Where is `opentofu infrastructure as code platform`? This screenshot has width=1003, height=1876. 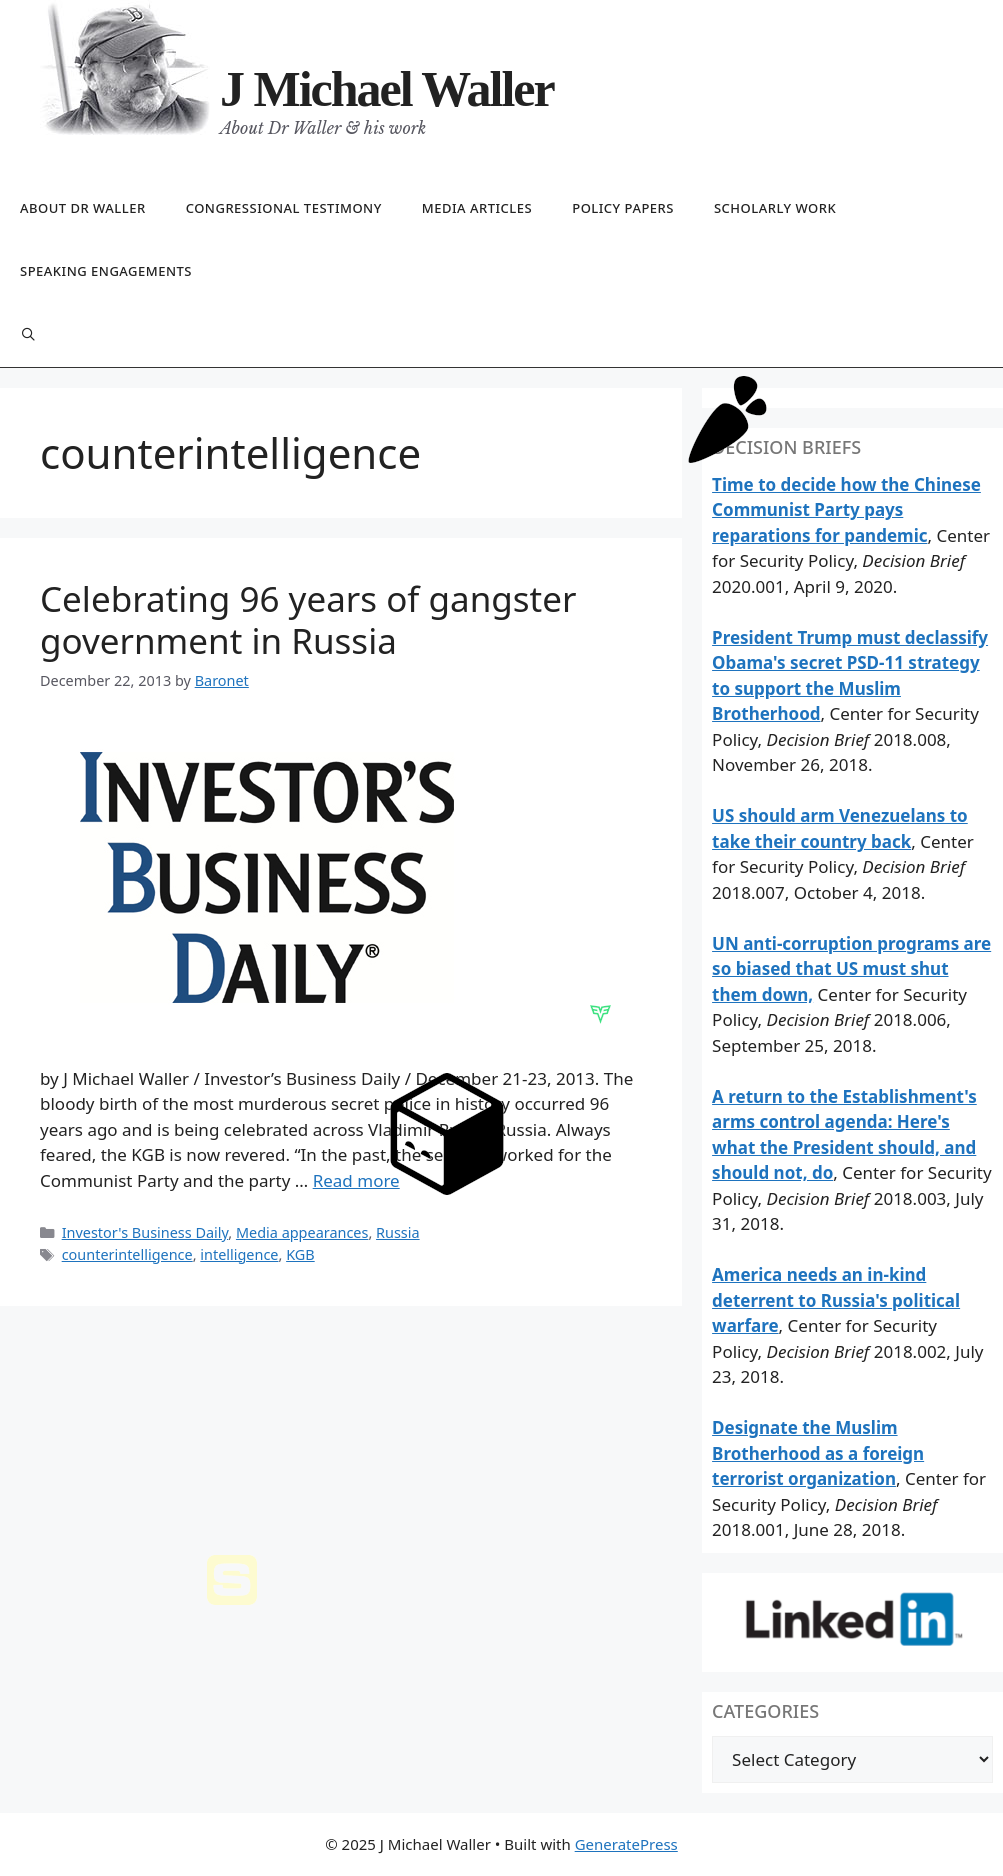
opentofu infrastructure as code platform is located at coordinates (447, 1134).